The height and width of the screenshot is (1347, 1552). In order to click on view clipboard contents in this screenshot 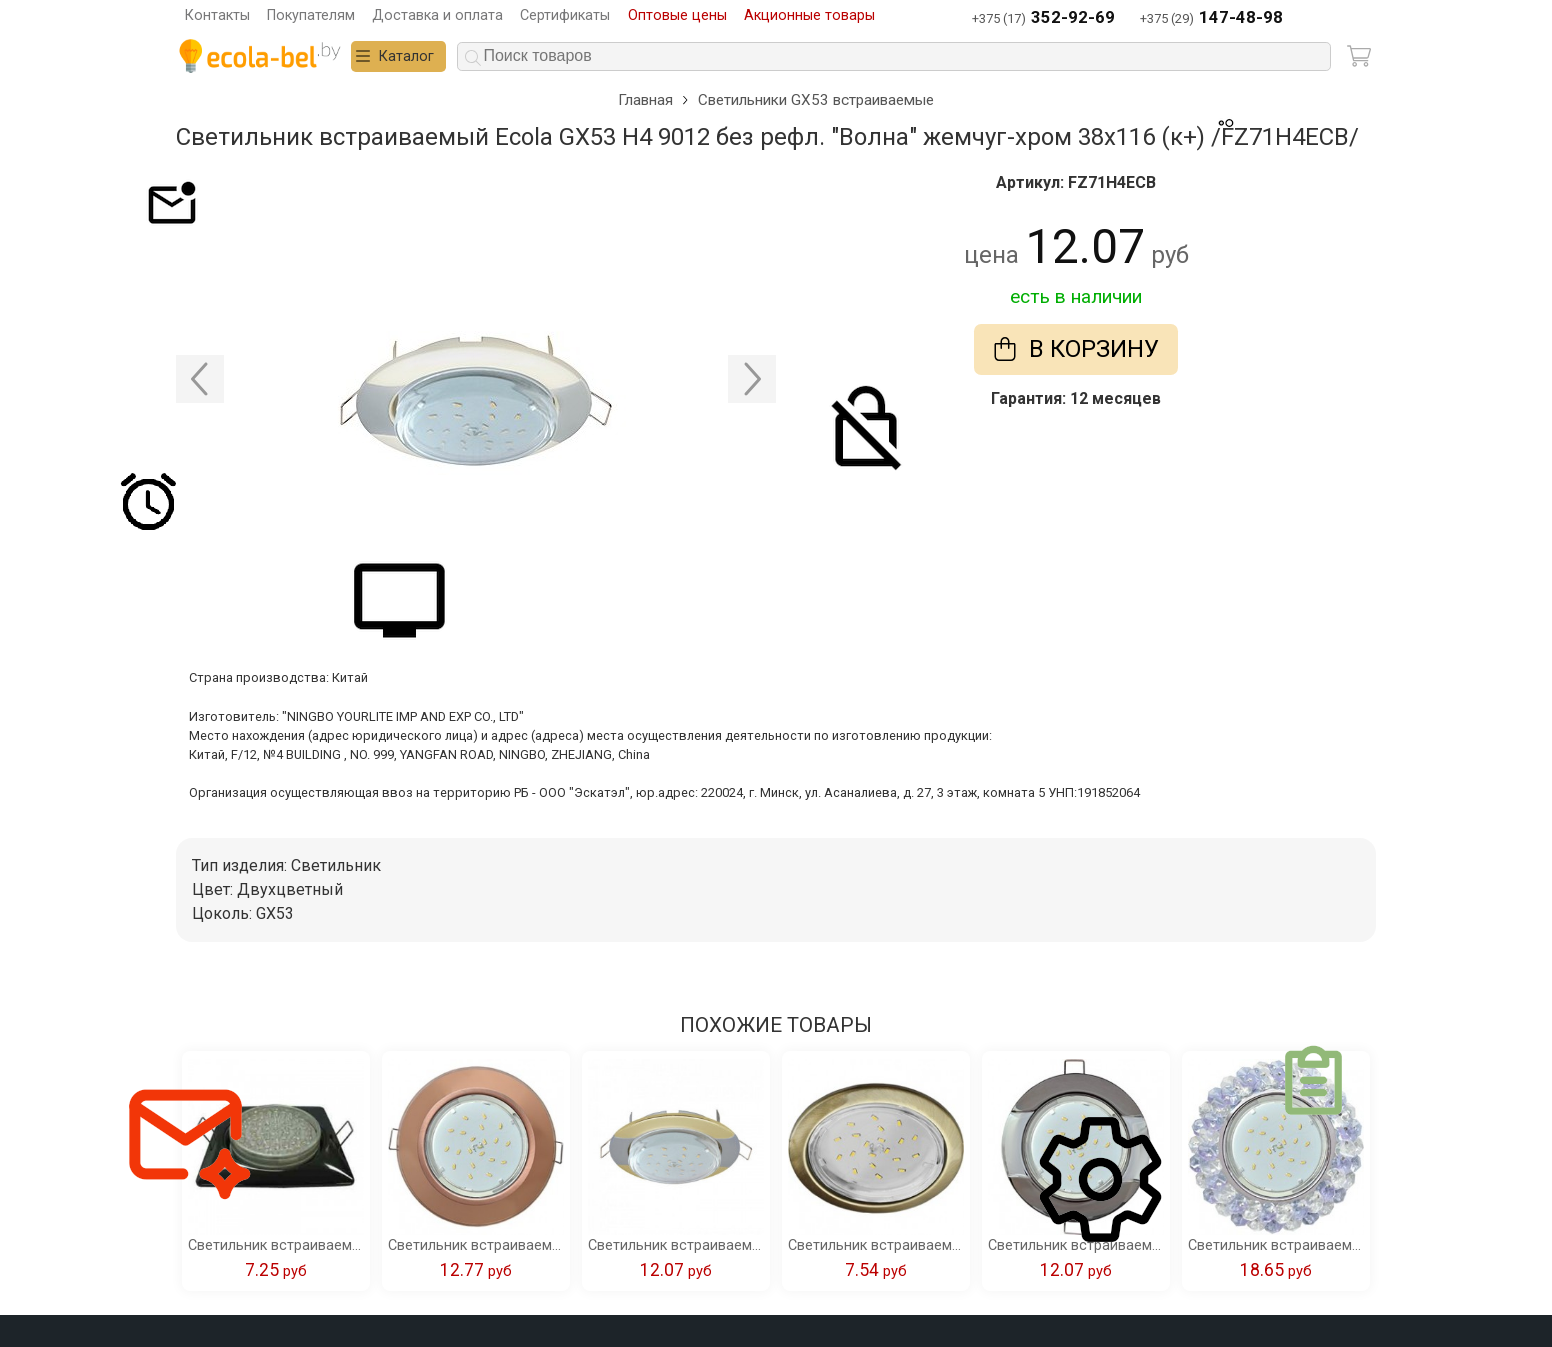, I will do `click(1313, 1081)`.